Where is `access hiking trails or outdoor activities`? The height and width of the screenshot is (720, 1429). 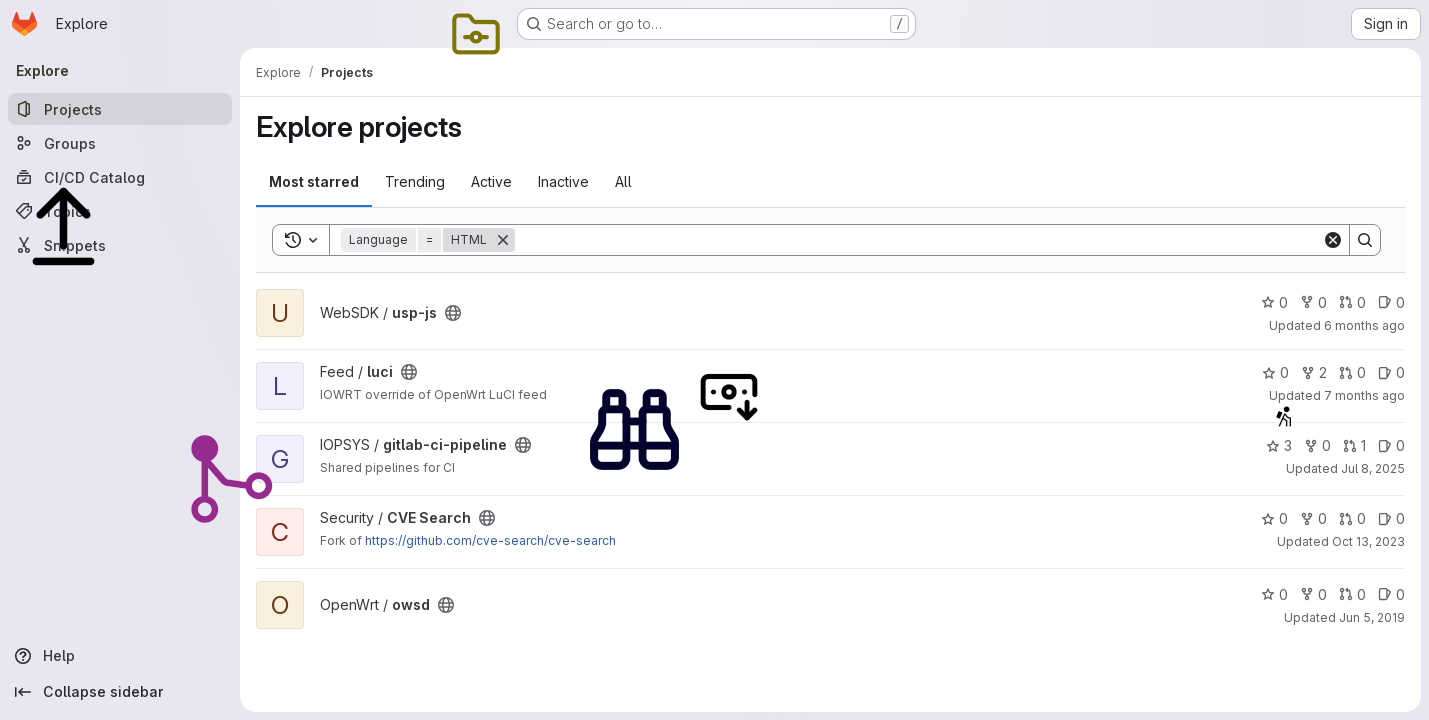 access hiking trails or outdoor activities is located at coordinates (1284, 416).